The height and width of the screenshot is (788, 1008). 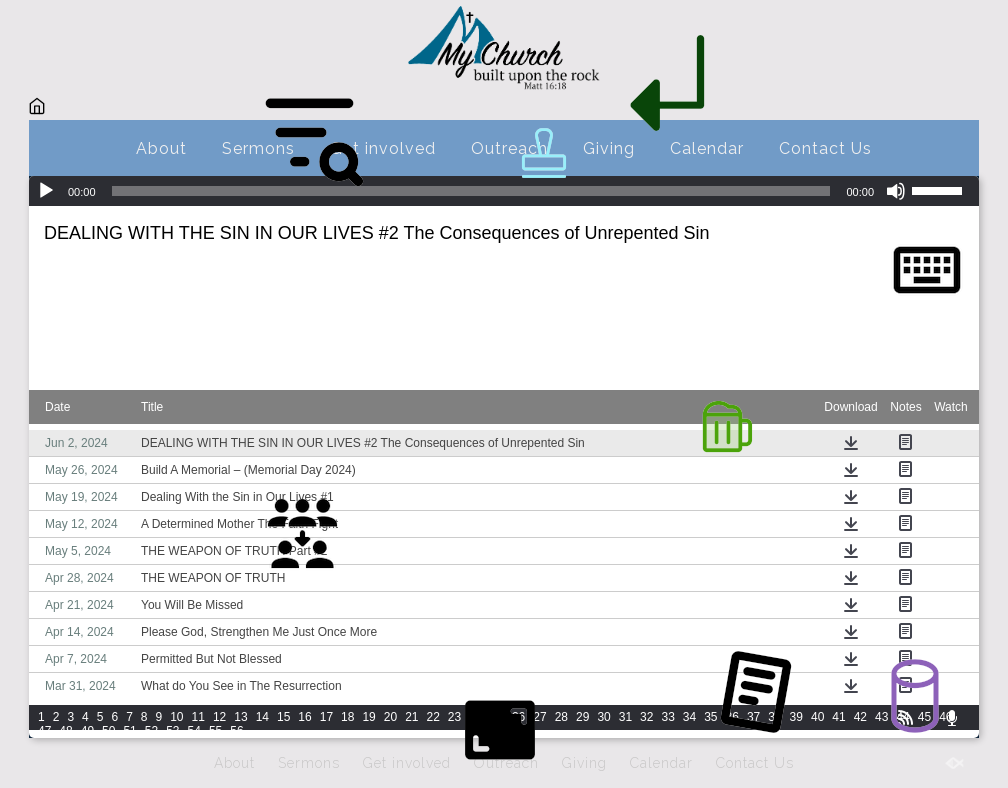 What do you see at coordinates (544, 154) in the screenshot?
I see `apply a stamp or seal to a document` at bounding box center [544, 154].